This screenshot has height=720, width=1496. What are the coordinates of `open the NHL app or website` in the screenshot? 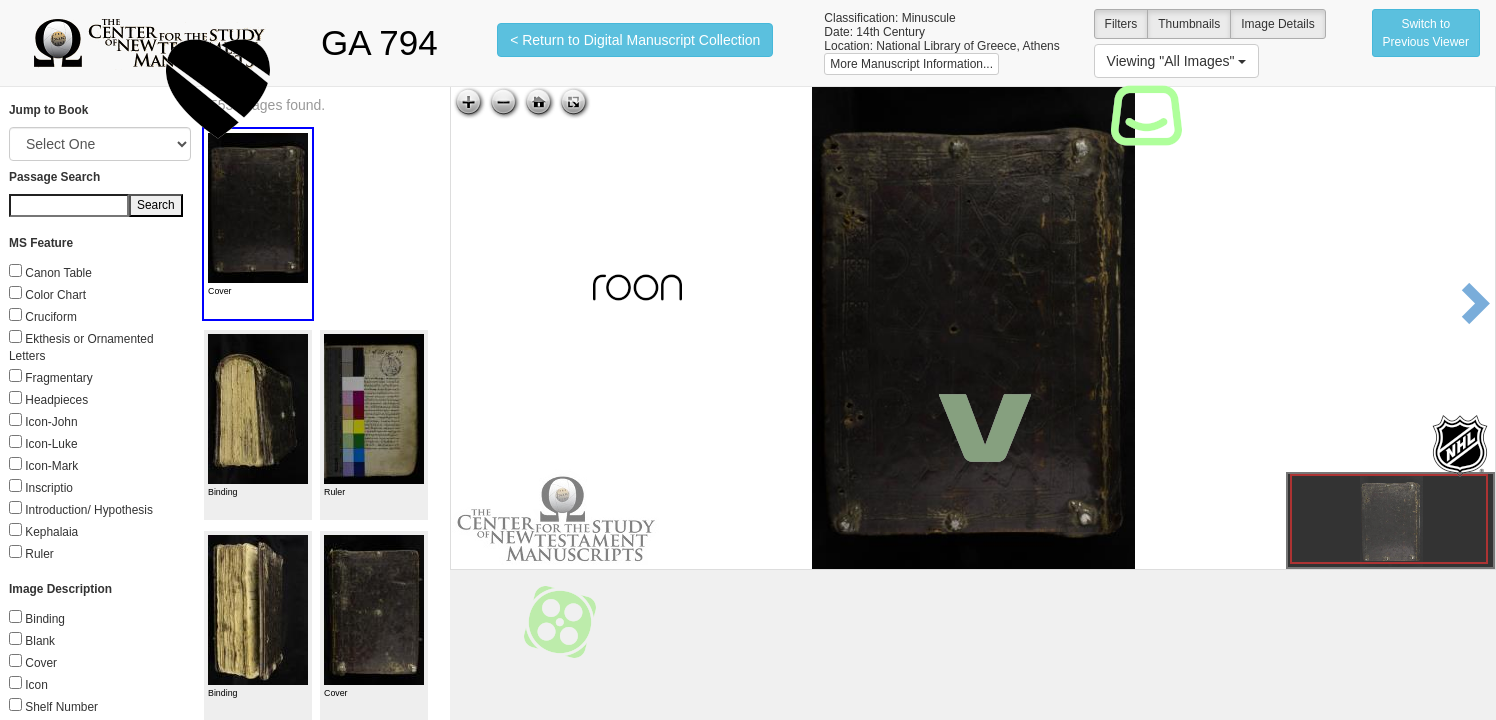 It's located at (1460, 446).